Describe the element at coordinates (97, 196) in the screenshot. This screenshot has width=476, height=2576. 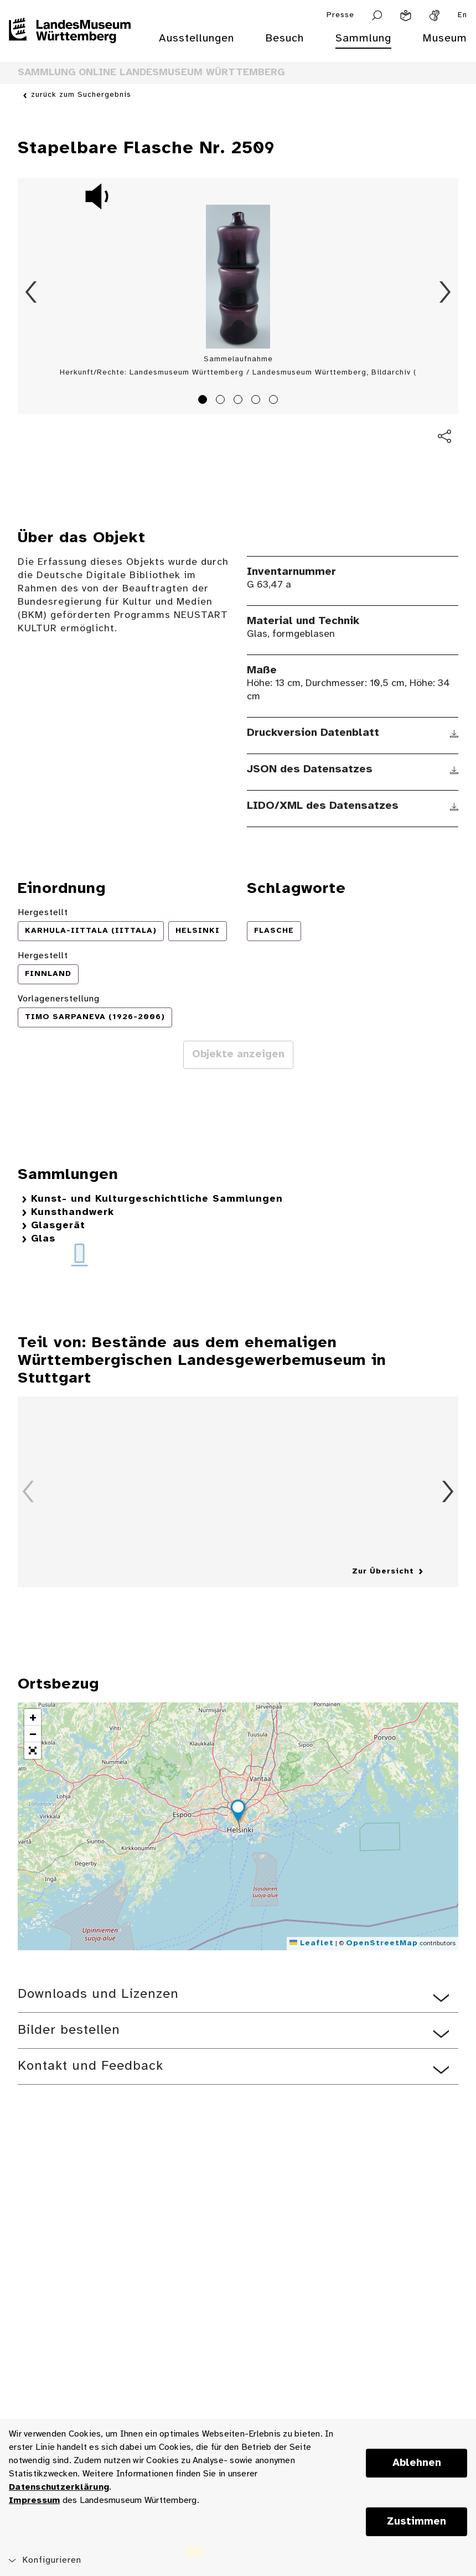
I see `adjust volume to low level` at that location.